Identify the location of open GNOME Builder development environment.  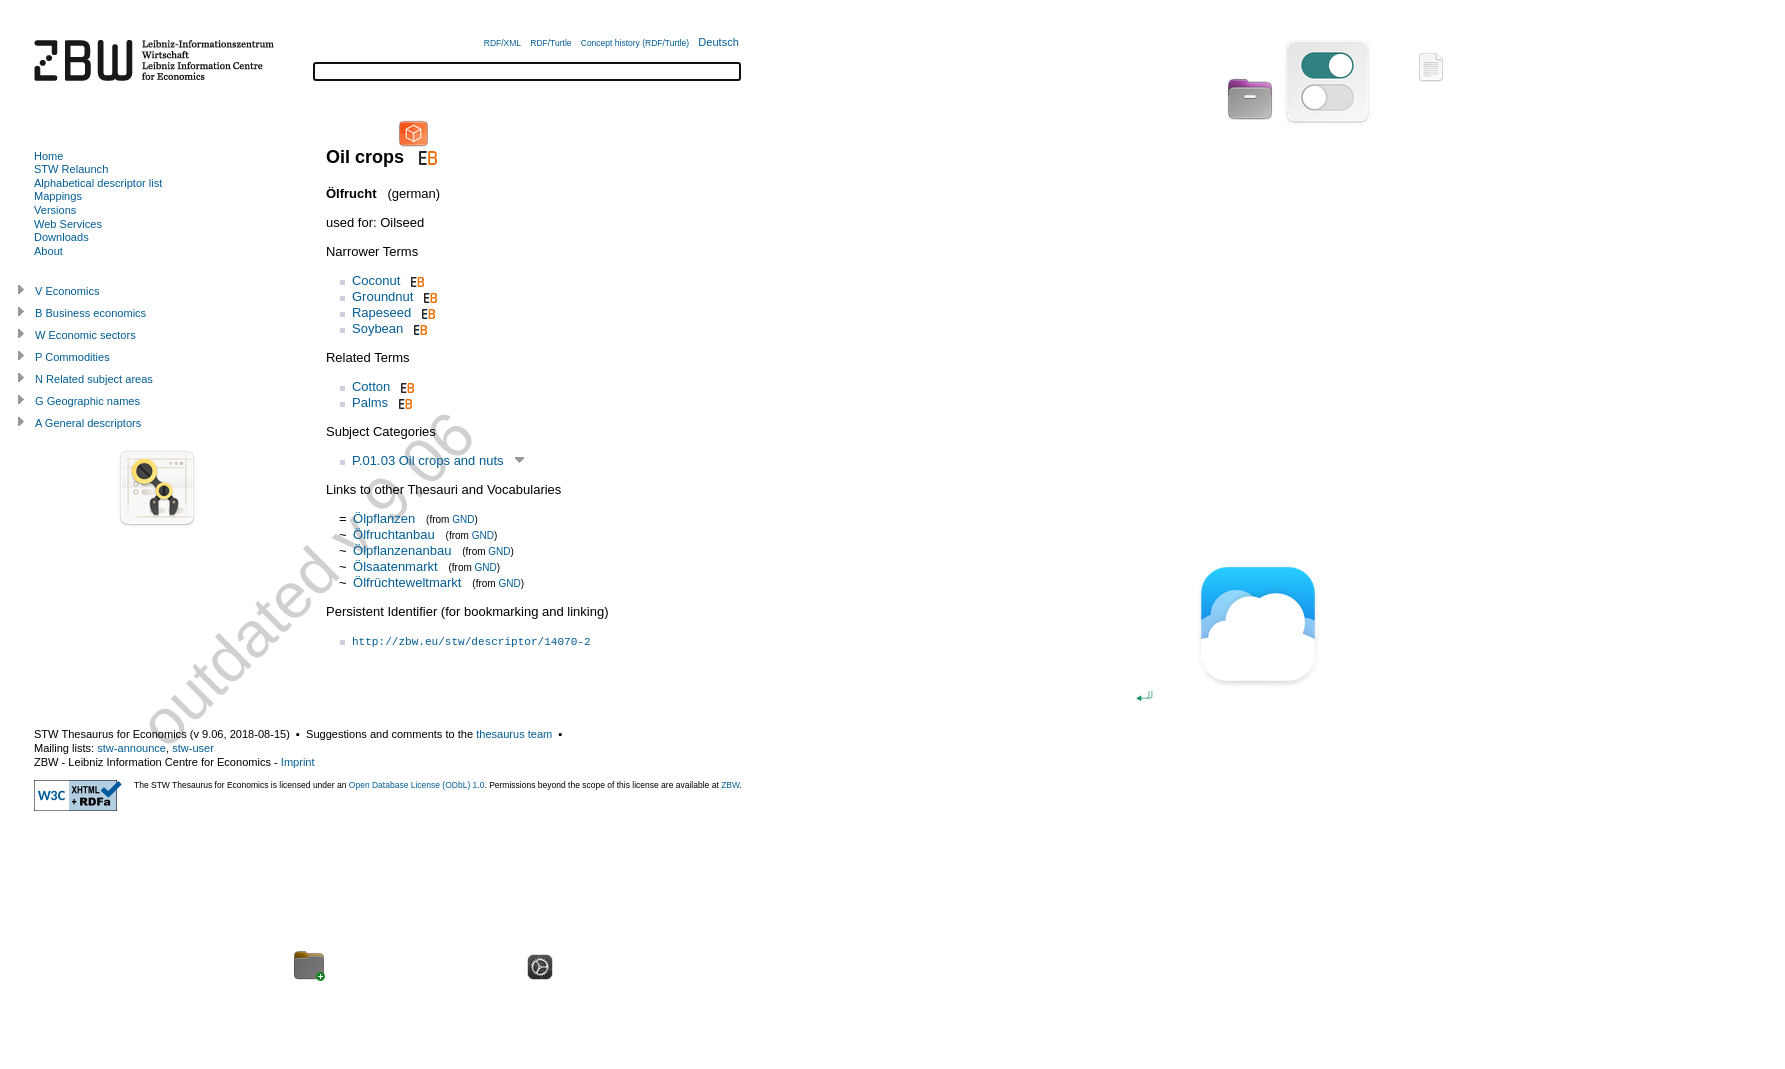
(157, 488).